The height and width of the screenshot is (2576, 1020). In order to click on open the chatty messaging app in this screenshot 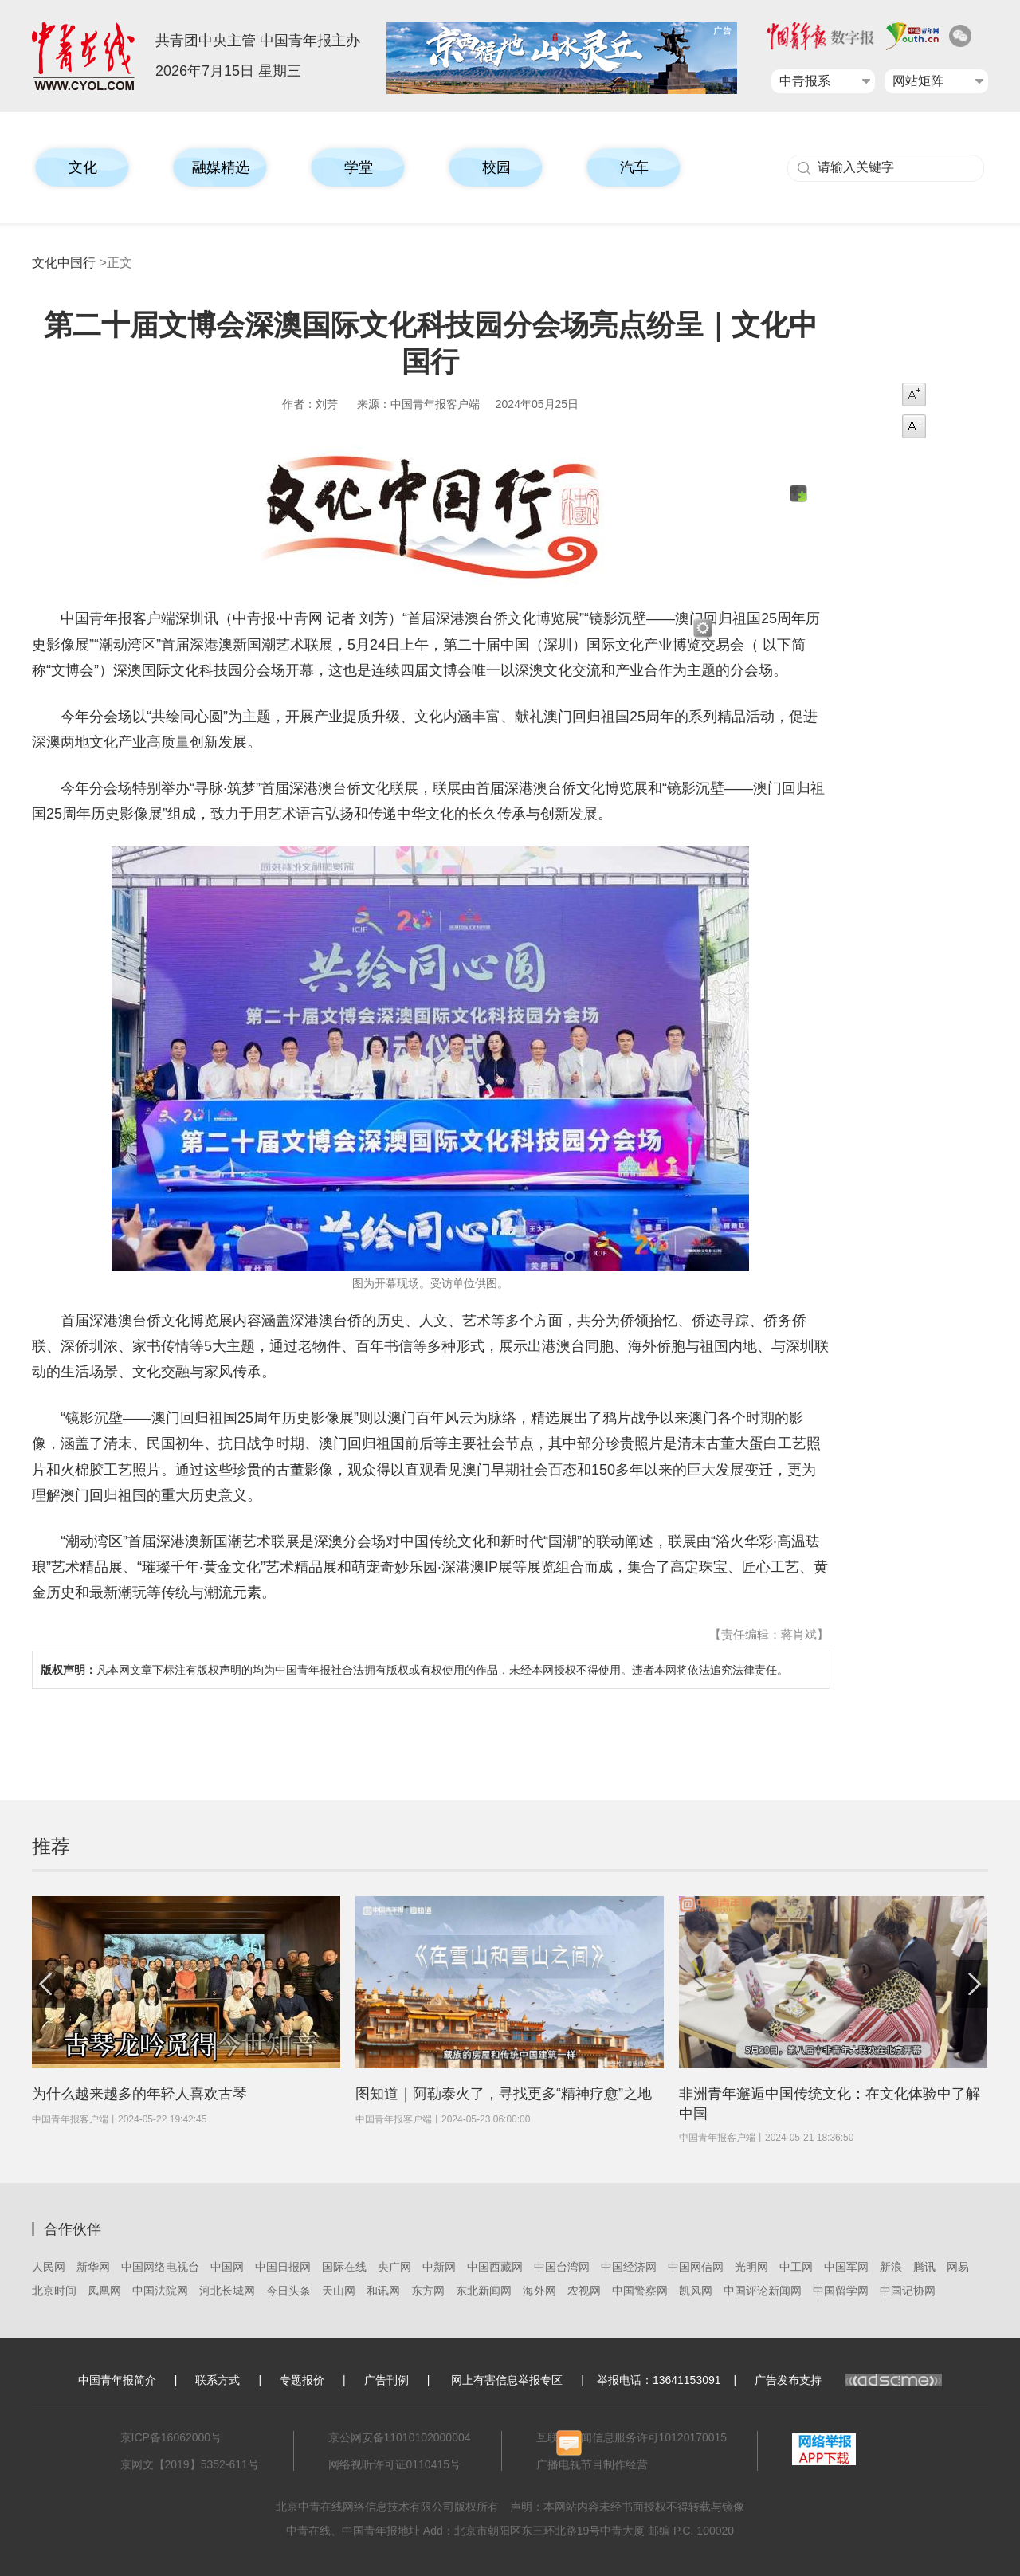, I will do `click(569, 2443)`.